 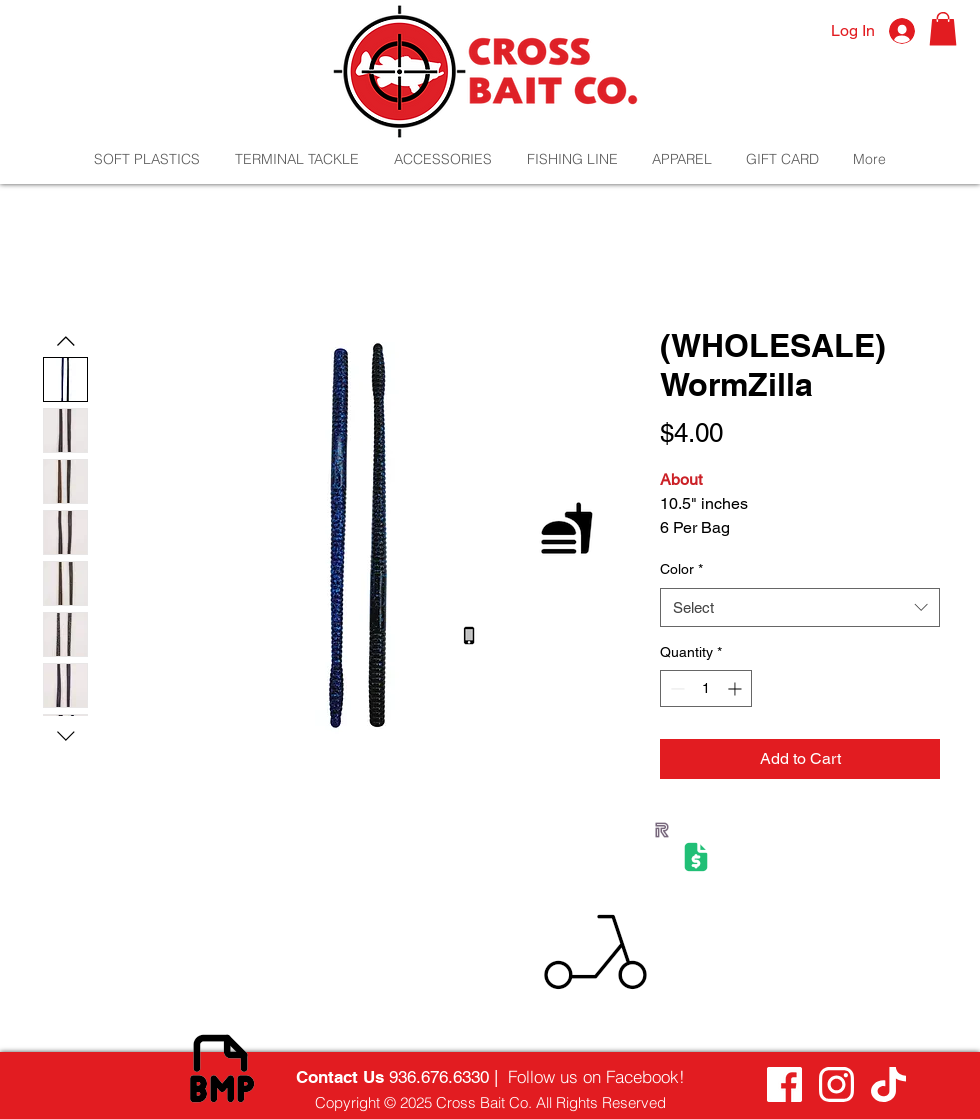 I want to click on find nearby fast food restaurants, so click(x=567, y=528).